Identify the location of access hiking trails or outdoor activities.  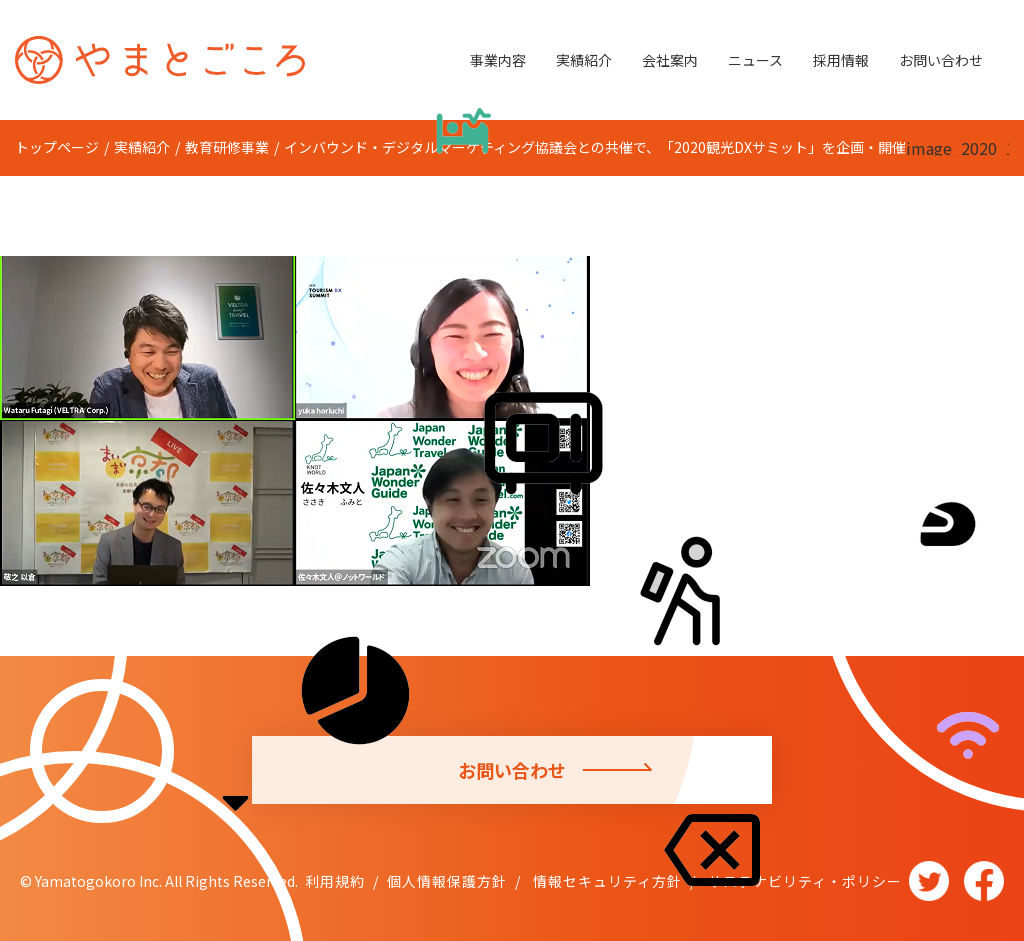
(685, 591).